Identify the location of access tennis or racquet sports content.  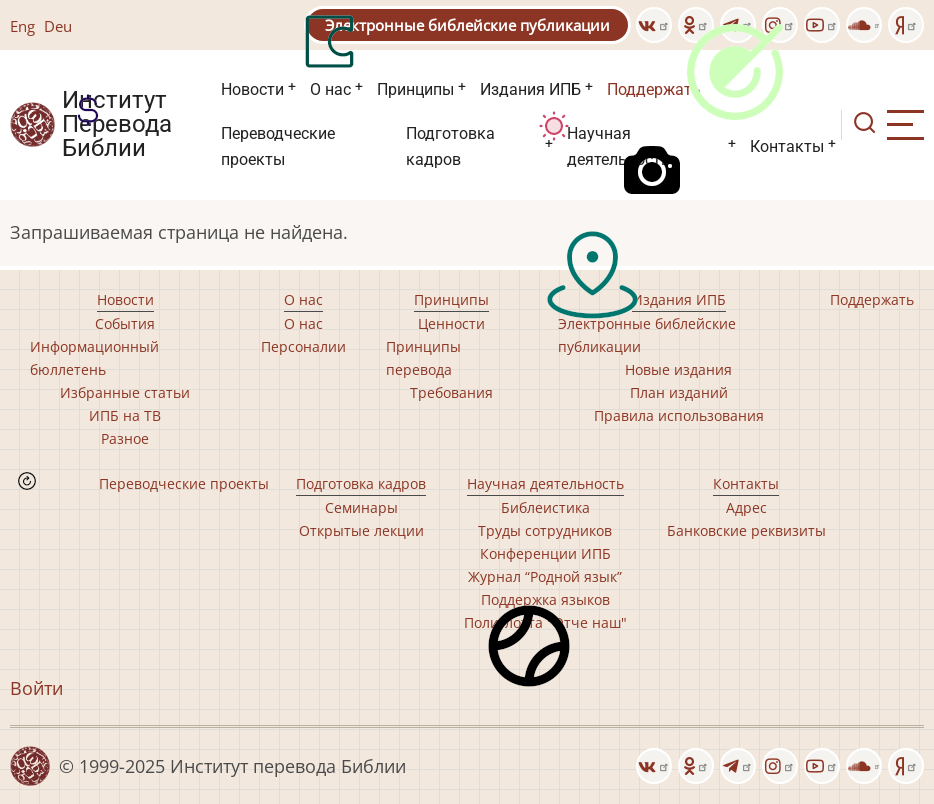
(529, 646).